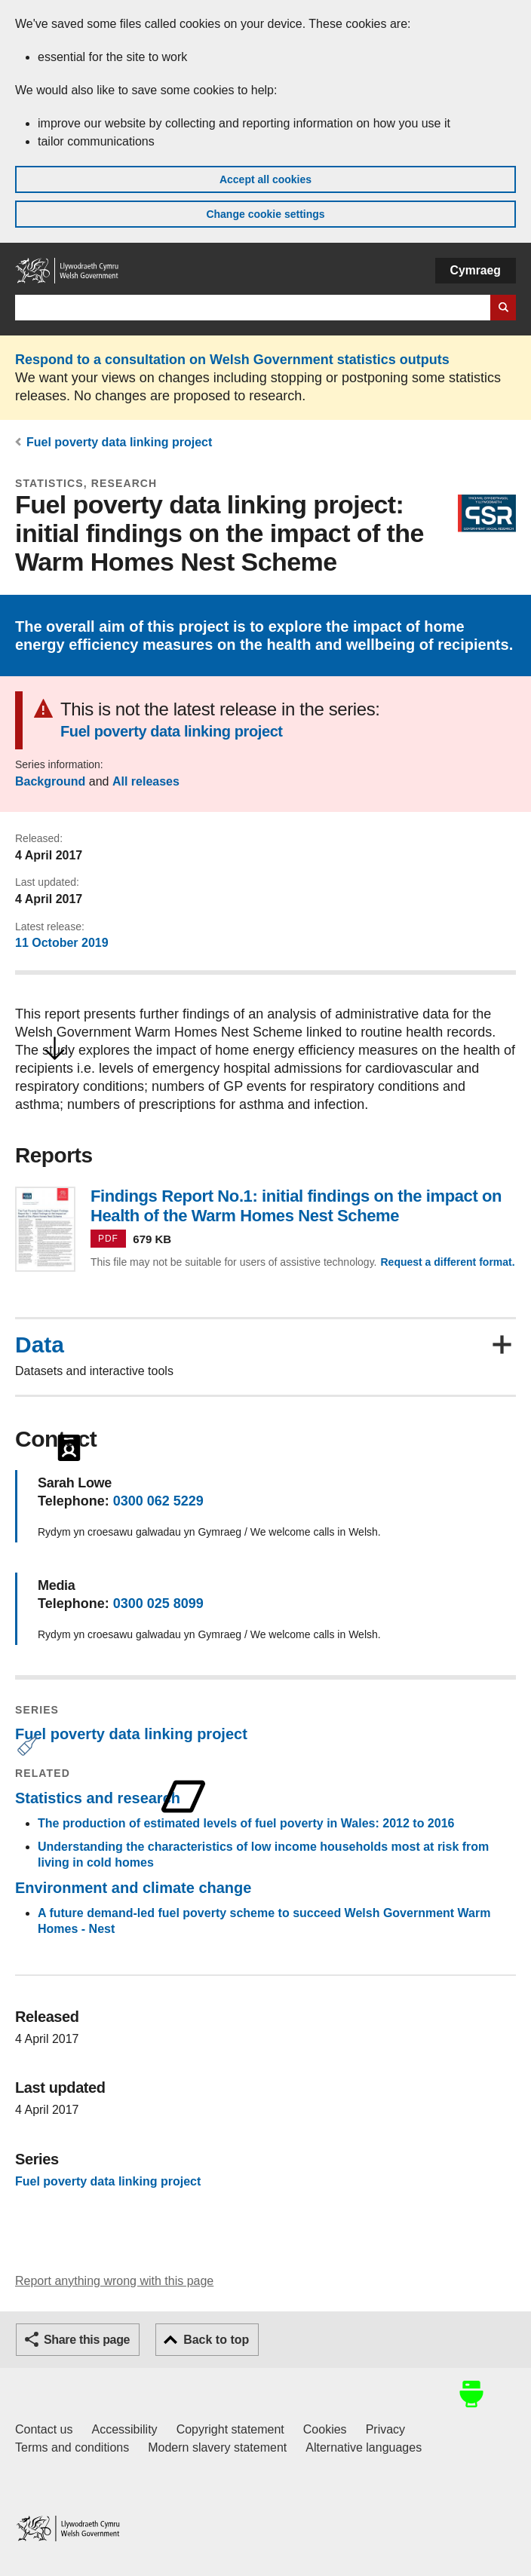 The height and width of the screenshot is (2576, 531). I want to click on view your identification or profile badge, so click(69, 1447).